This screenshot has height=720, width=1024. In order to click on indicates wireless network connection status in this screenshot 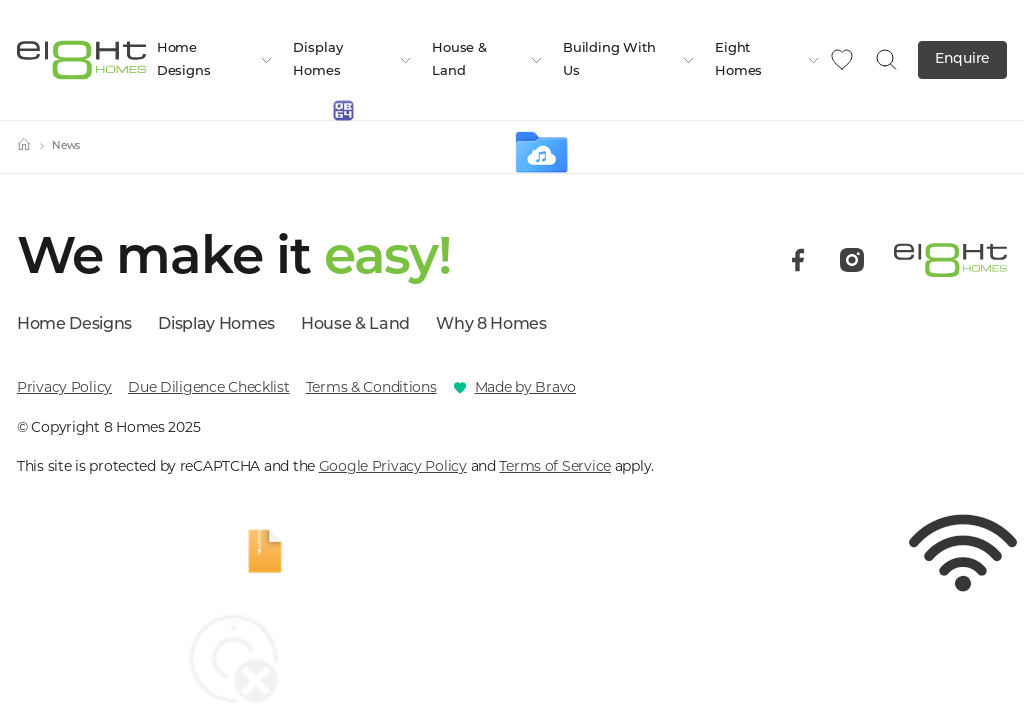, I will do `click(963, 551)`.